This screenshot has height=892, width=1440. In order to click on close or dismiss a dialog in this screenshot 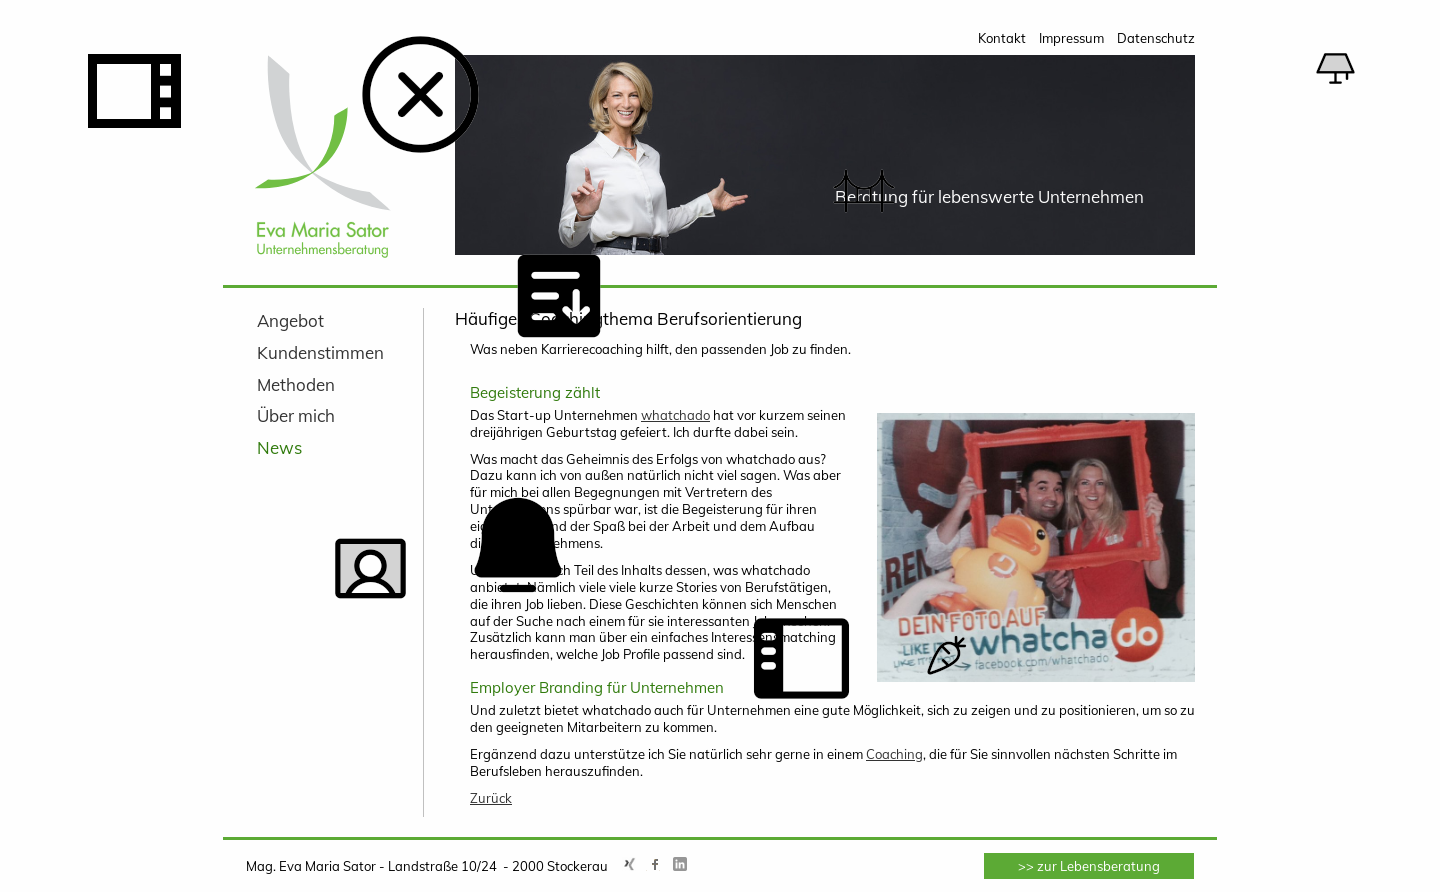, I will do `click(420, 94)`.